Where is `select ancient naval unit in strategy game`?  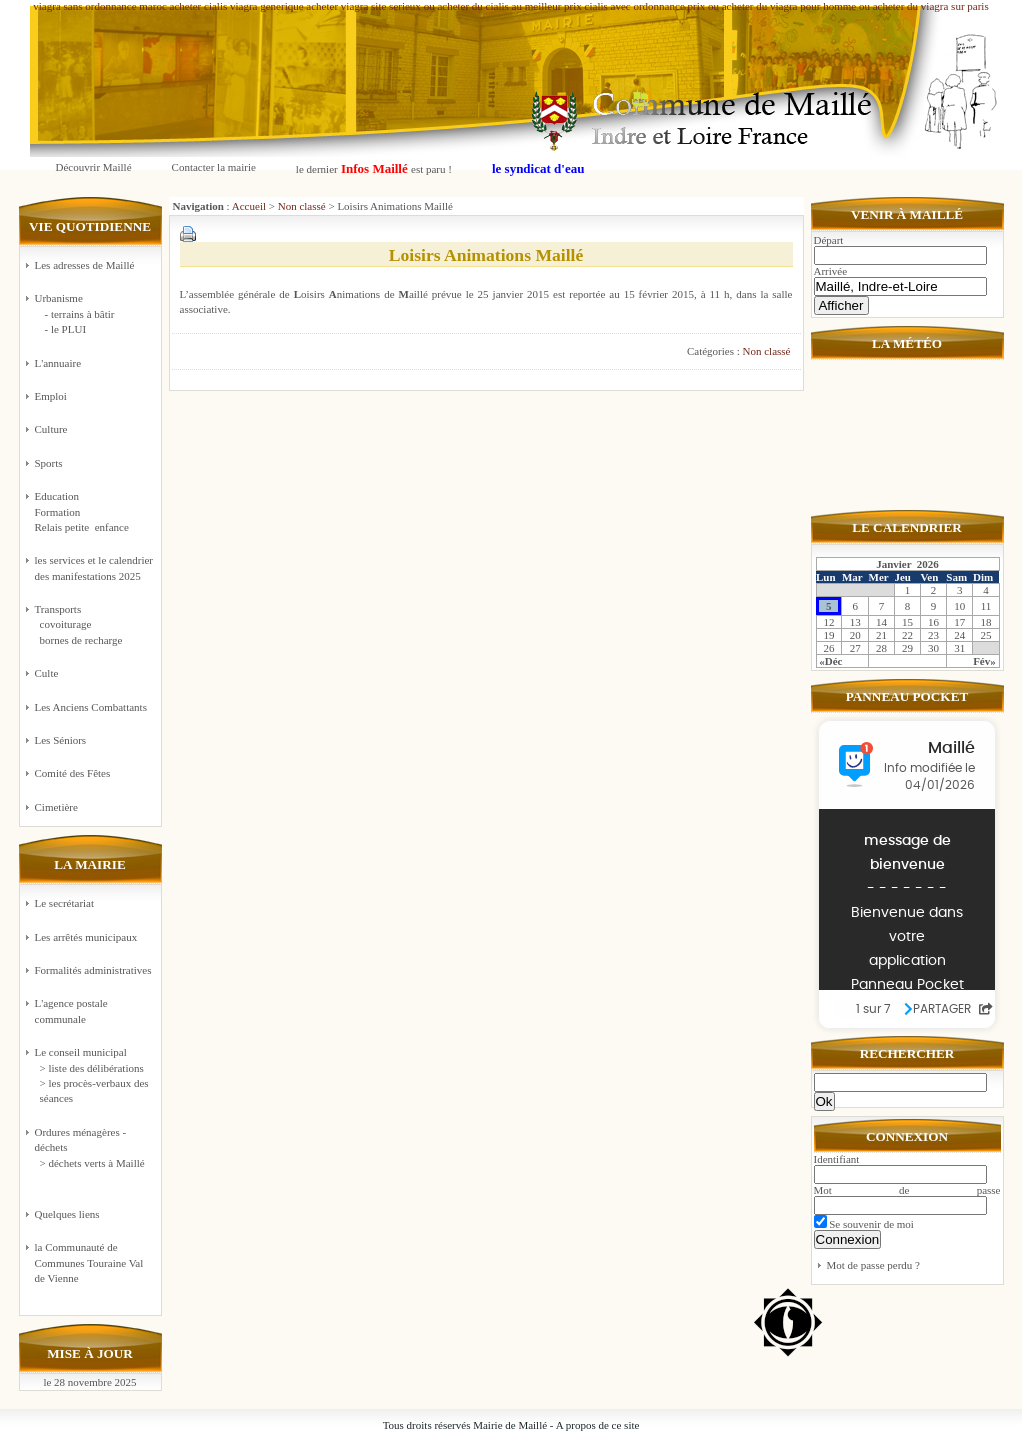
select ancient naval unit in strategy game is located at coordinates (640, 99).